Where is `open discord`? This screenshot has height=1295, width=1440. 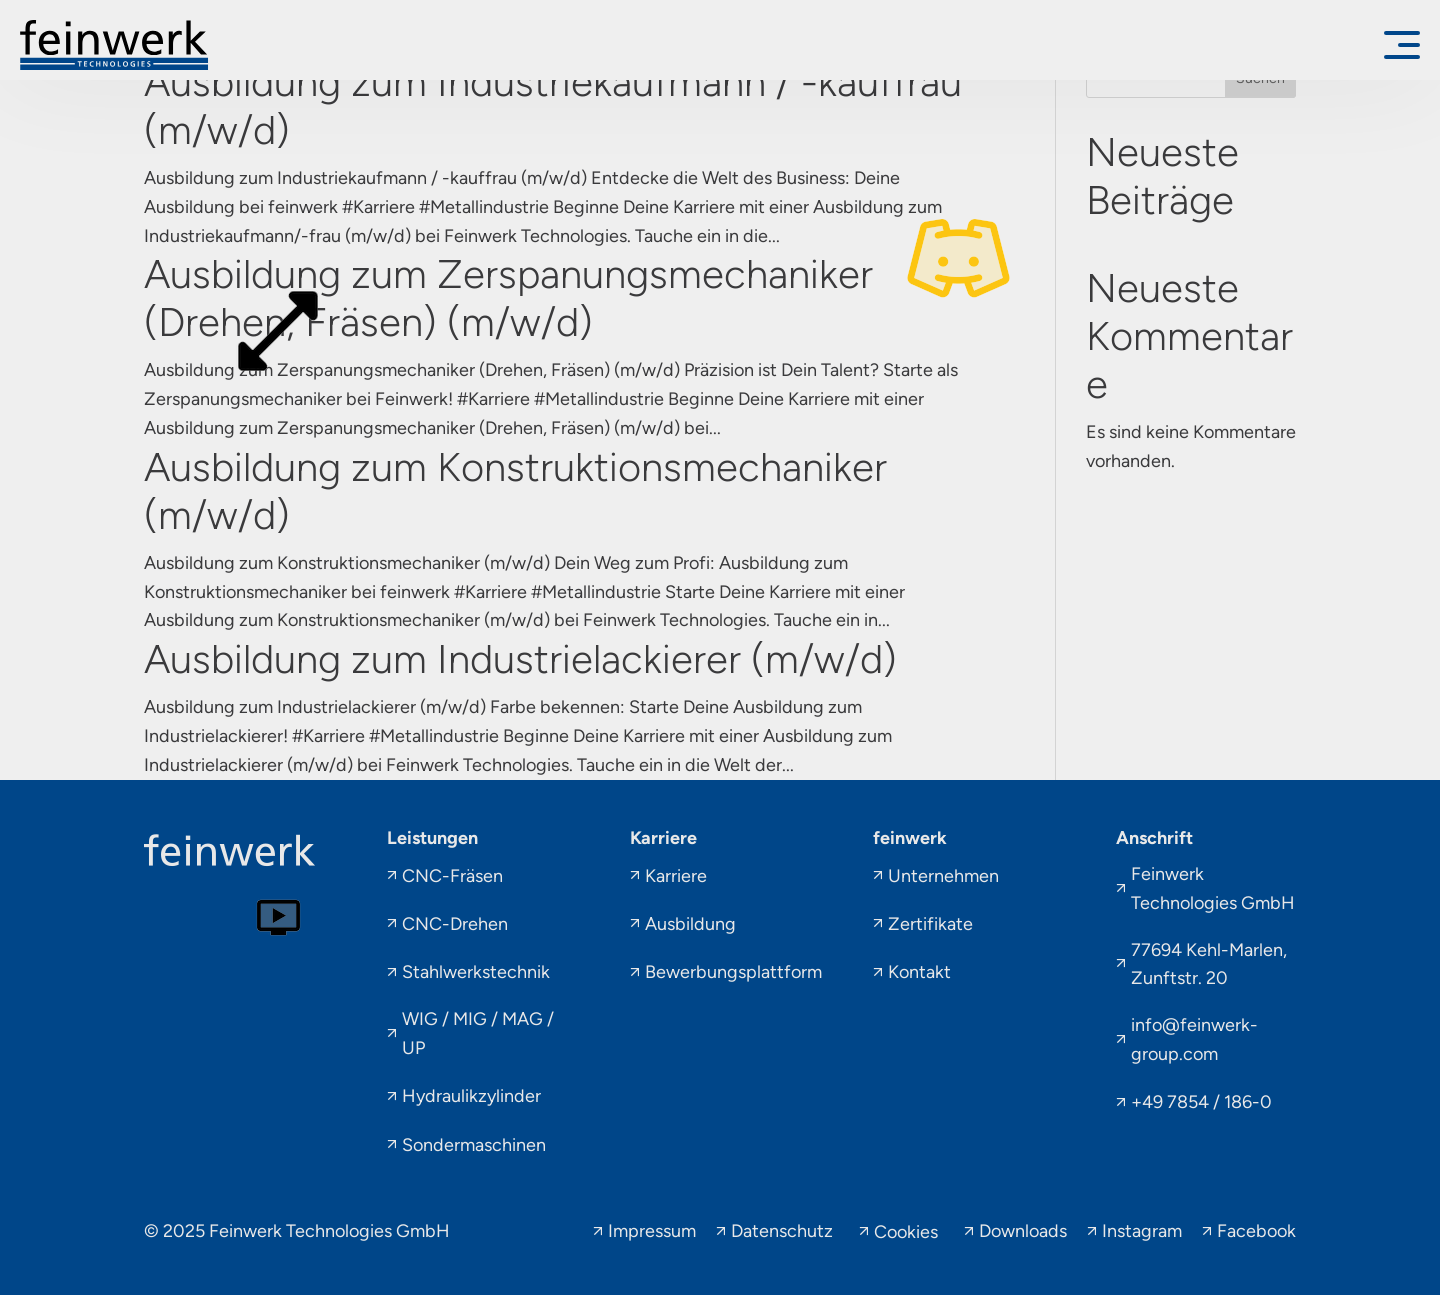
open discord is located at coordinates (958, 256).